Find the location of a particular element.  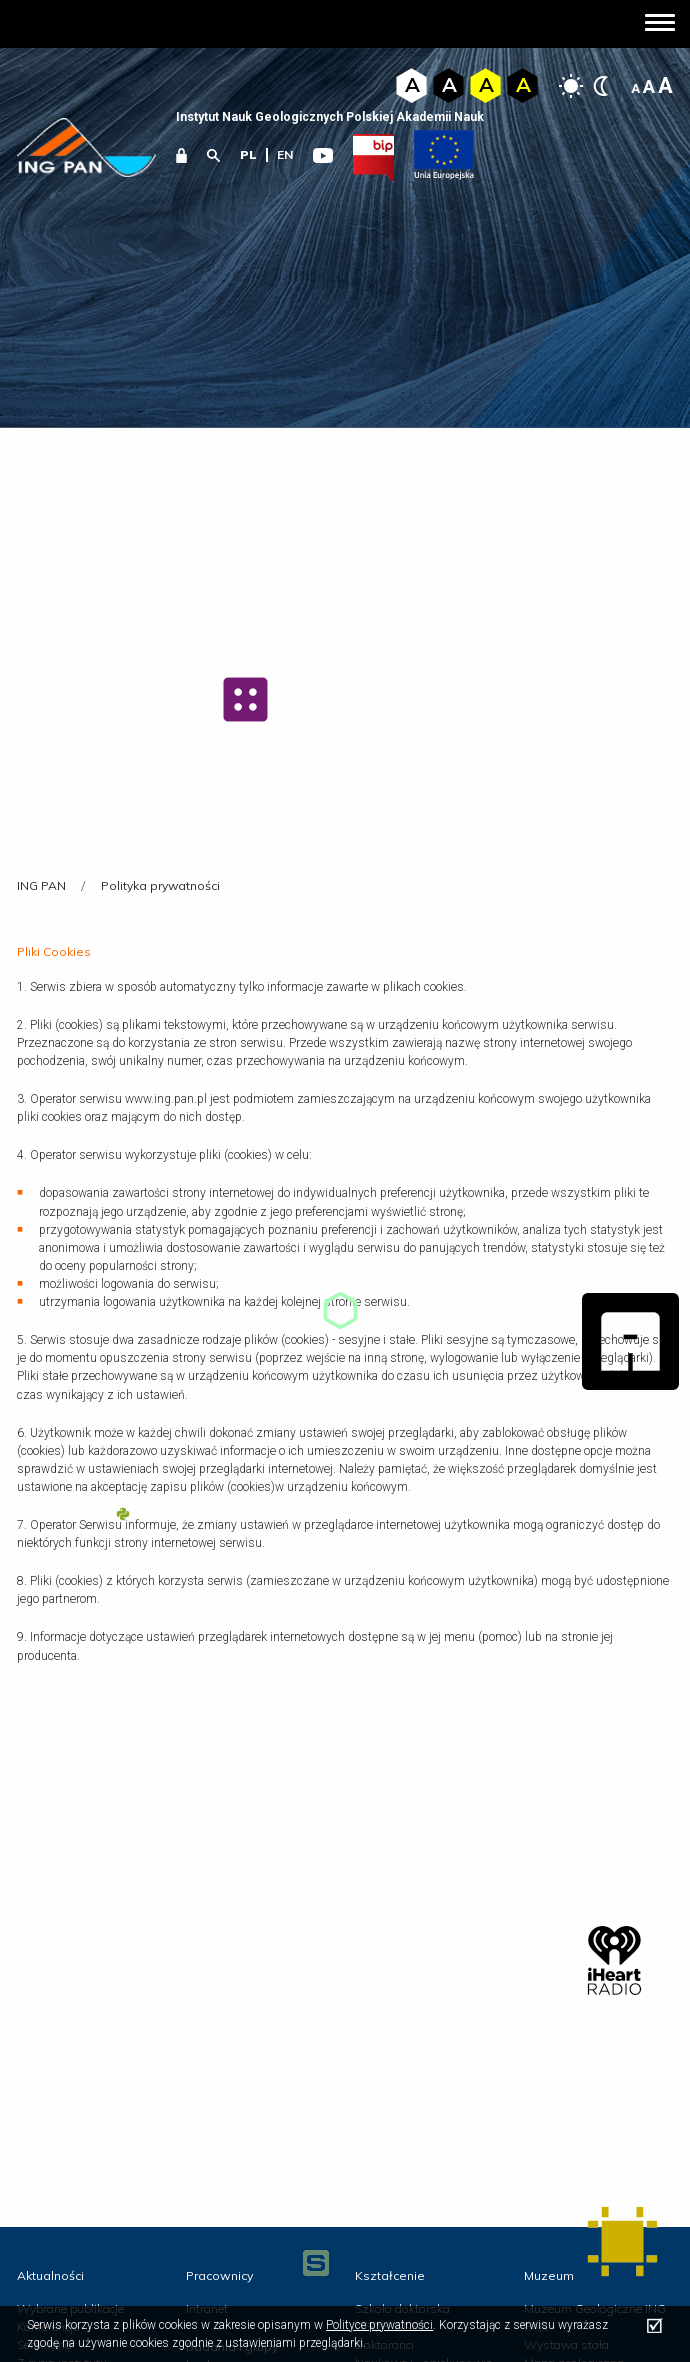

roll the dice or randomize is located at coordinates (245, 699).